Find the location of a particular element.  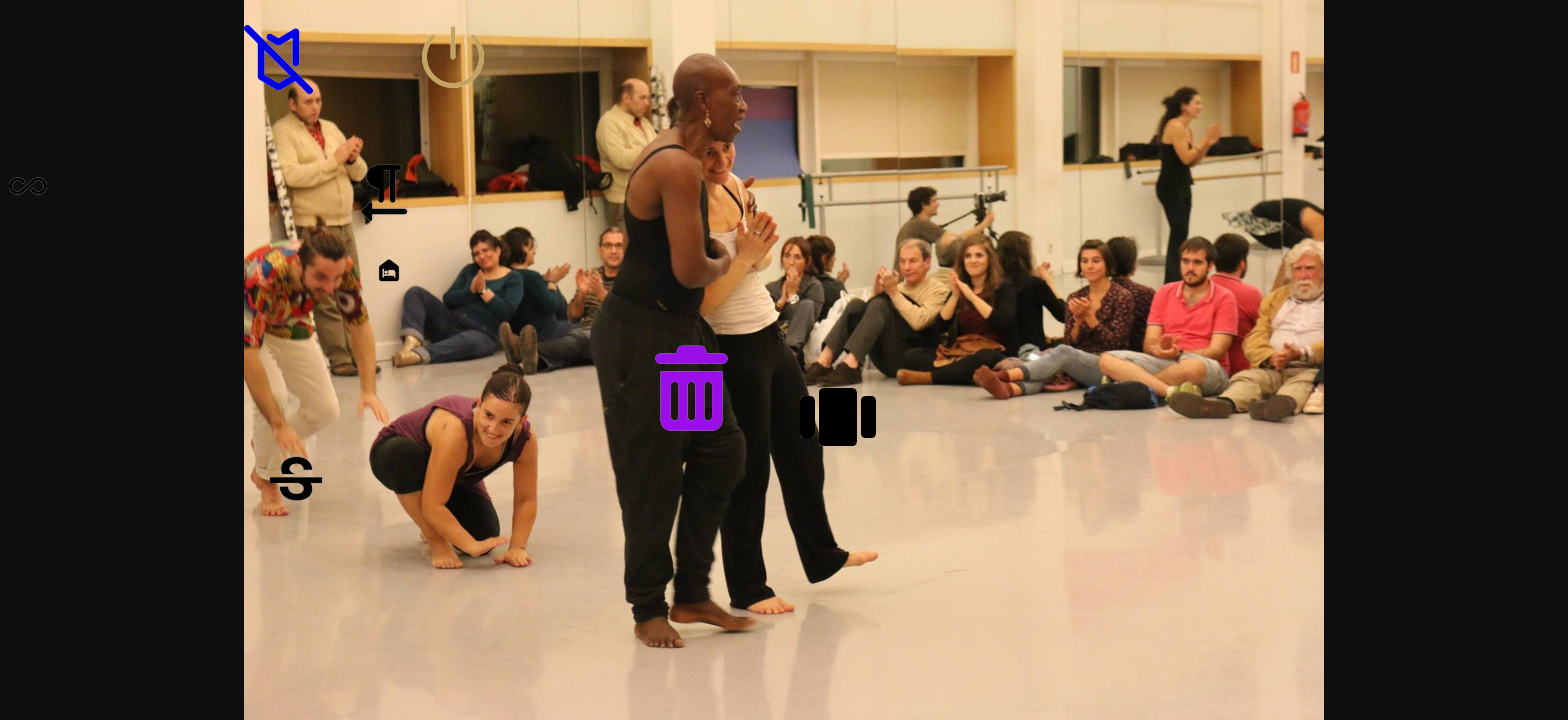

view content in carousel format is located at coordinates (838, 419).